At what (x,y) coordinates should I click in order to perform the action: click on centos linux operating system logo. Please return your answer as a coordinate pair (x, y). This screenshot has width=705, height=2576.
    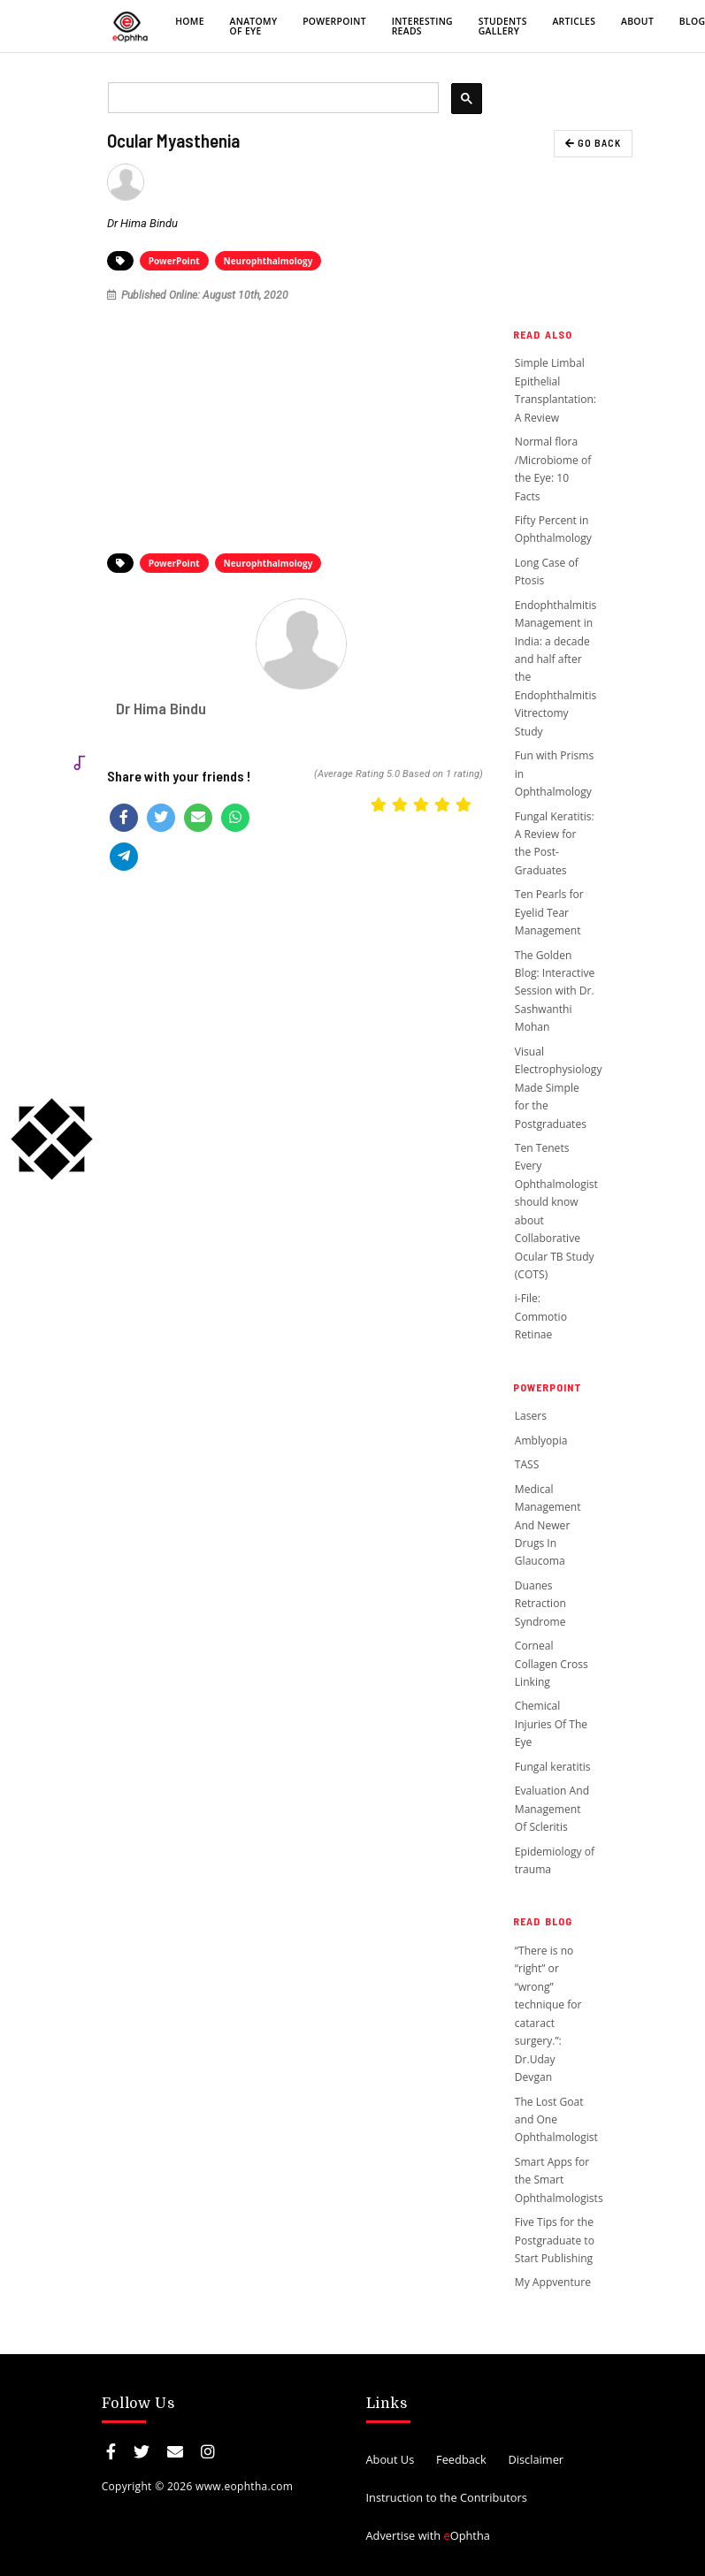
    Looking at the image, I should click on (51, 1139).